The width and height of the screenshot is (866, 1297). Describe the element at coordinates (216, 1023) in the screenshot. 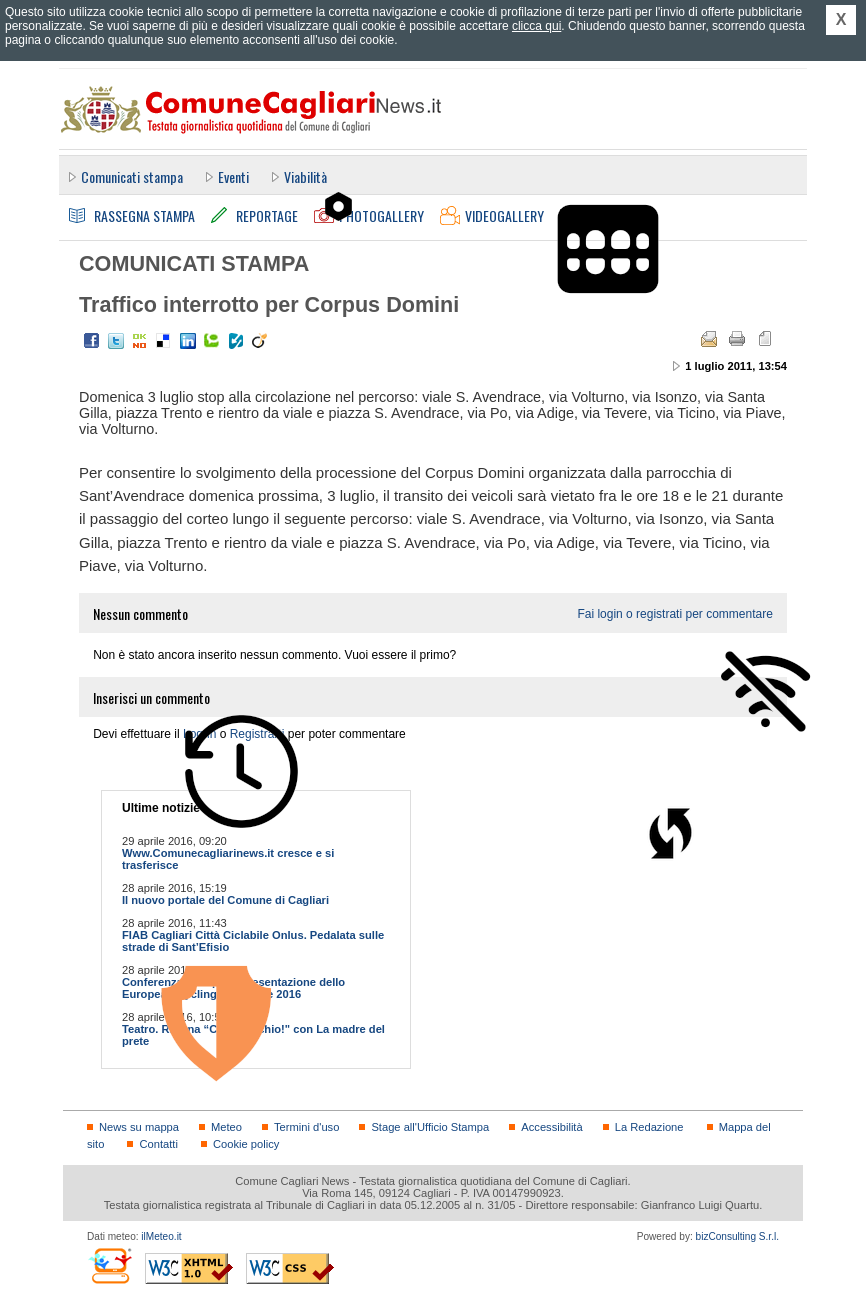

I see `discord moderator programs alumni badge` at that location.